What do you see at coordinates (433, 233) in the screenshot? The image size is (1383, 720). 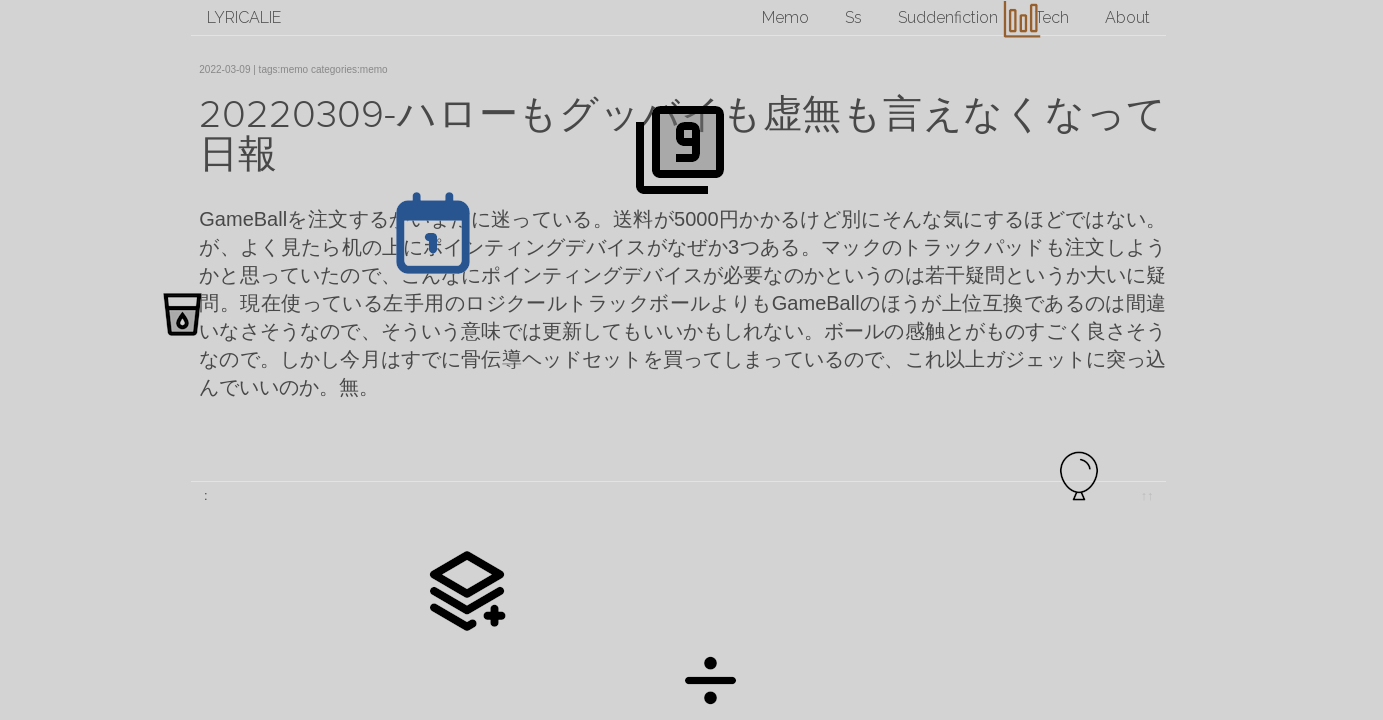 I see `view calendar or schedule` at bounding box center [433, 233].